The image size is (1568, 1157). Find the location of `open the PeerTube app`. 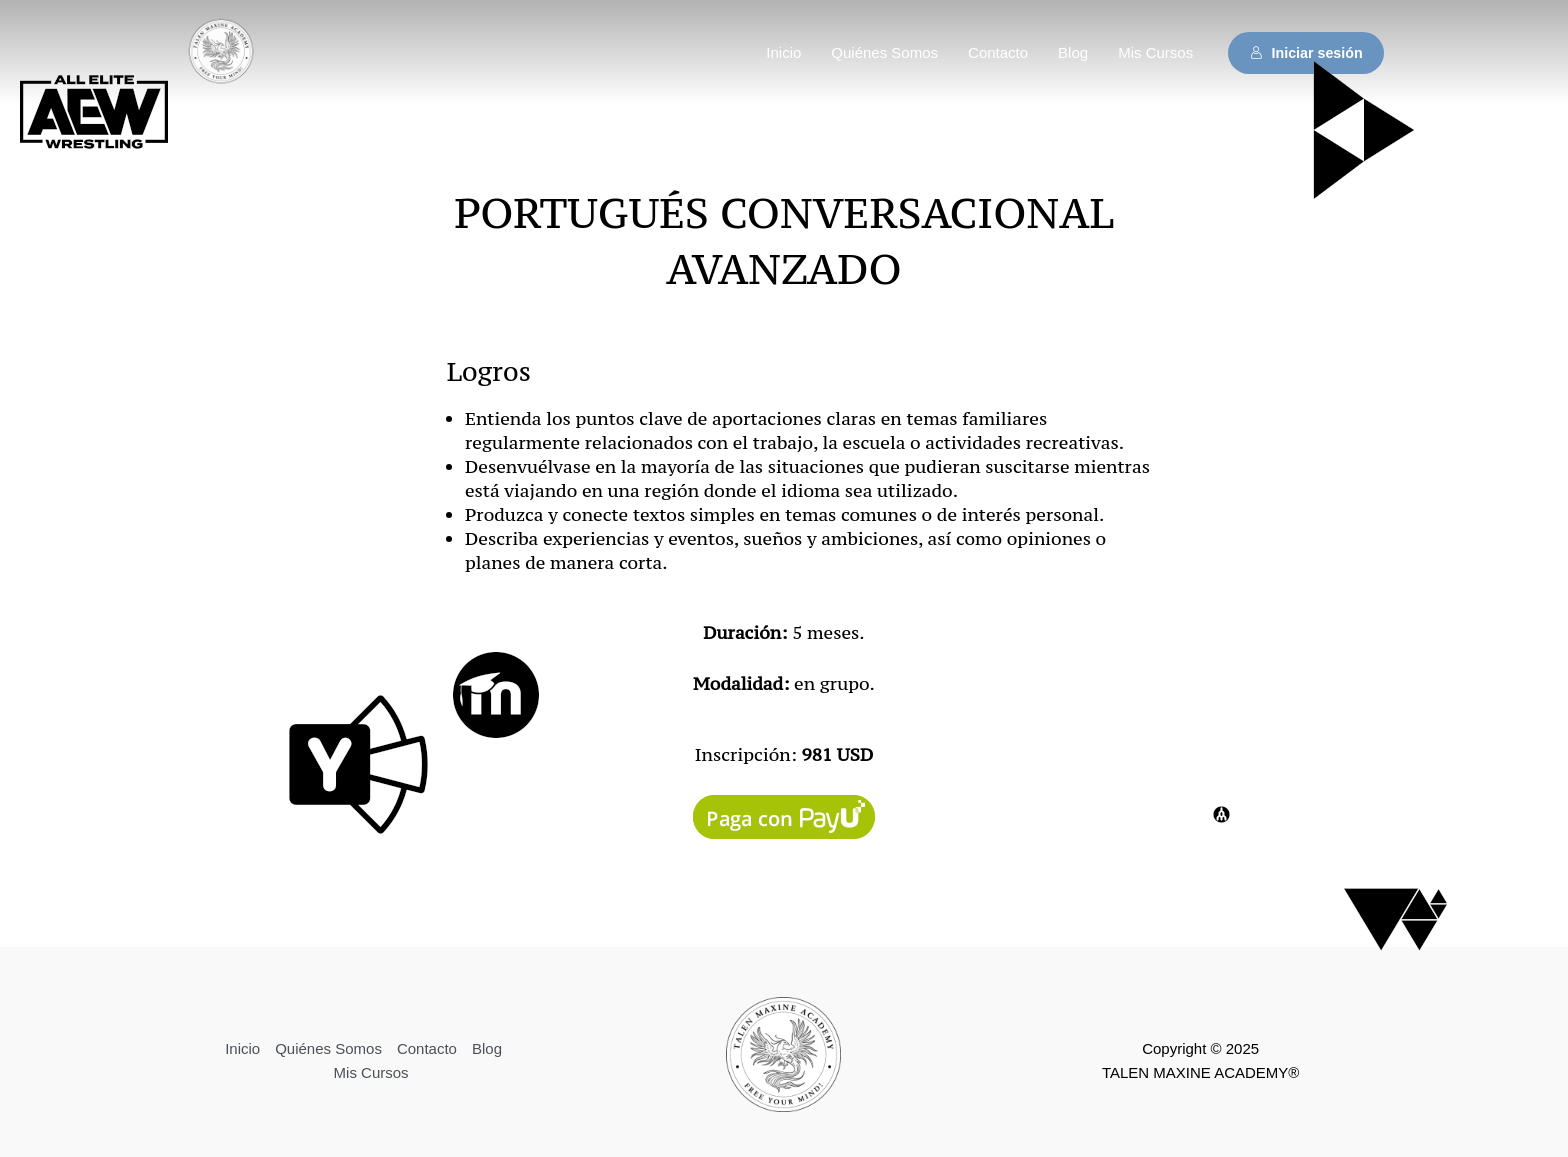

open the PeerTube app is located at coordinates (1364, 130).